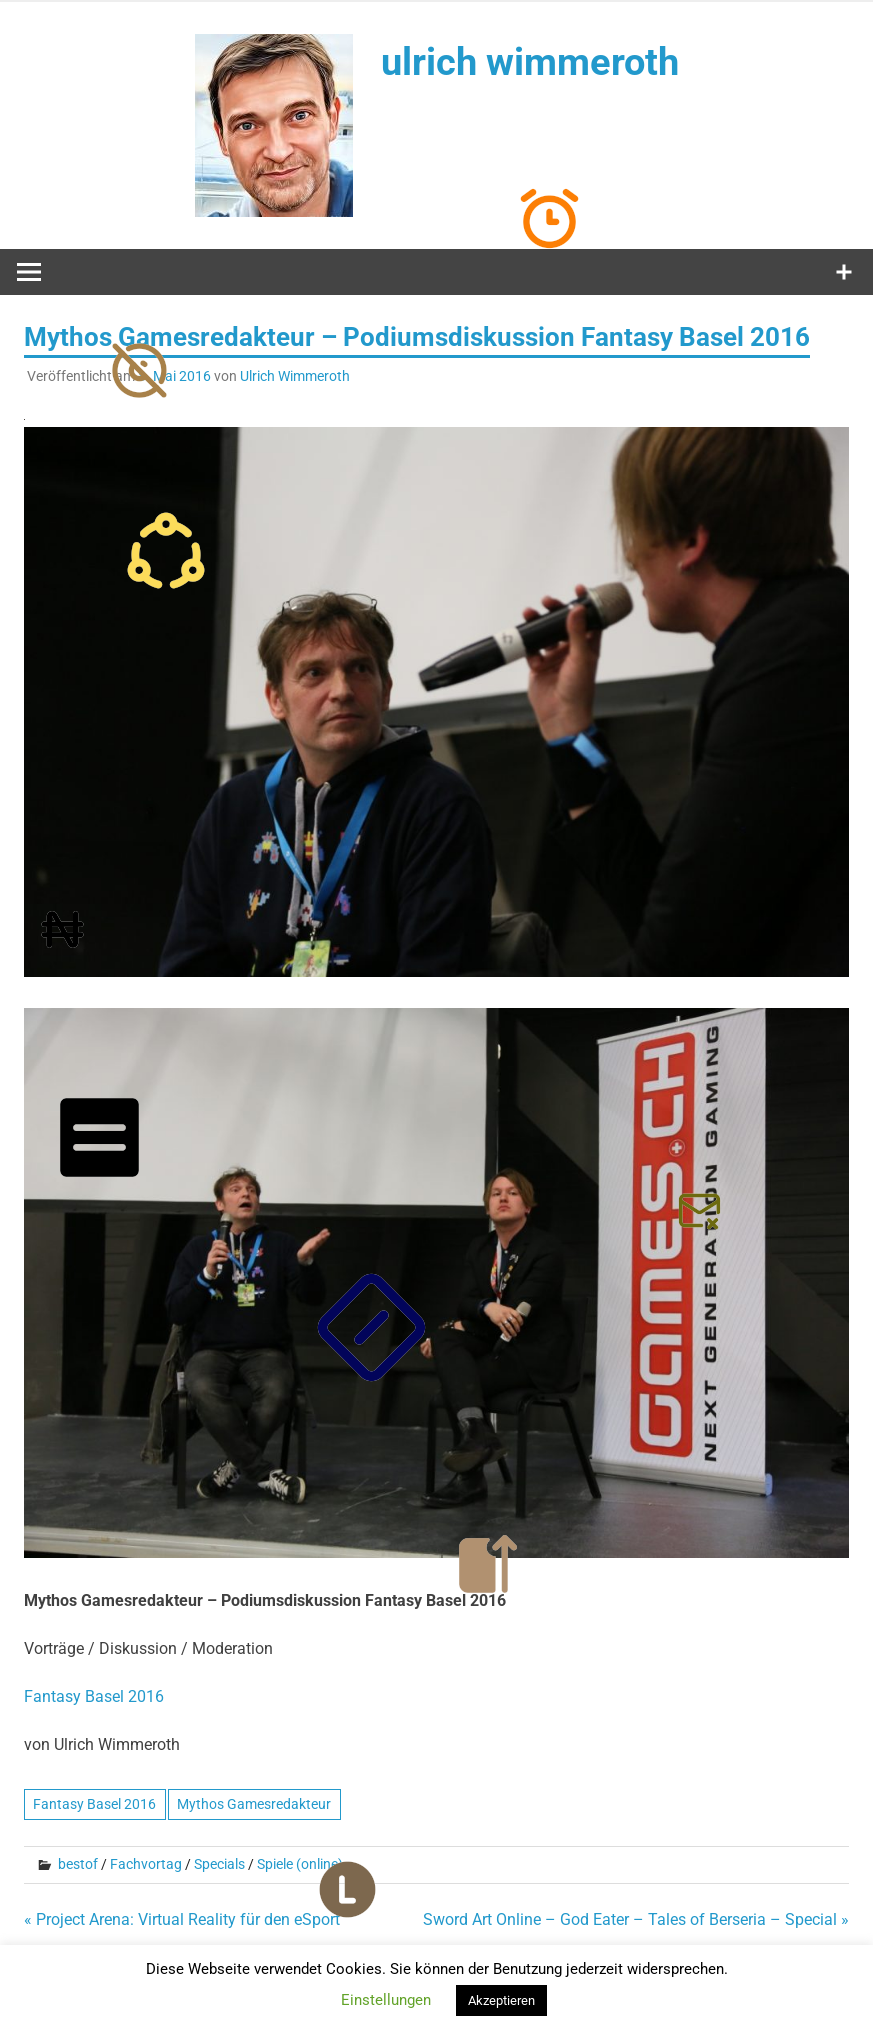 The height and width of the screenshot is (2033, 873). What do you see at coordinates (371, 1327) in the screenshot?
I see `indicates a blocked or forbidden action` at bounding box center [371, 1327].